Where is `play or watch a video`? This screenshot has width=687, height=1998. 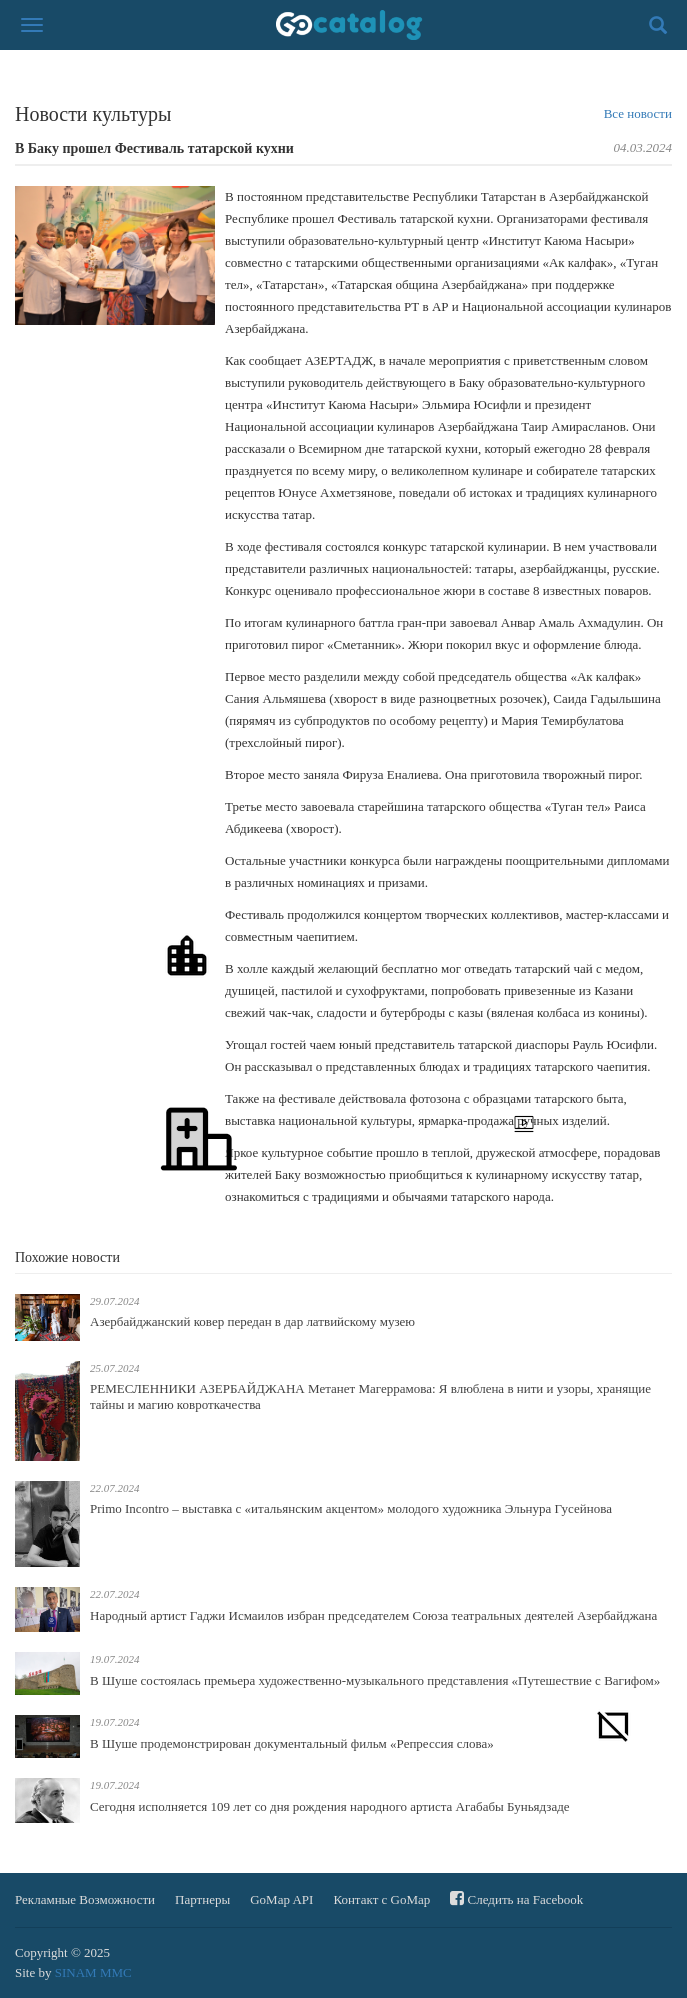 play or watch a video is located at coordinates (524, 1124).